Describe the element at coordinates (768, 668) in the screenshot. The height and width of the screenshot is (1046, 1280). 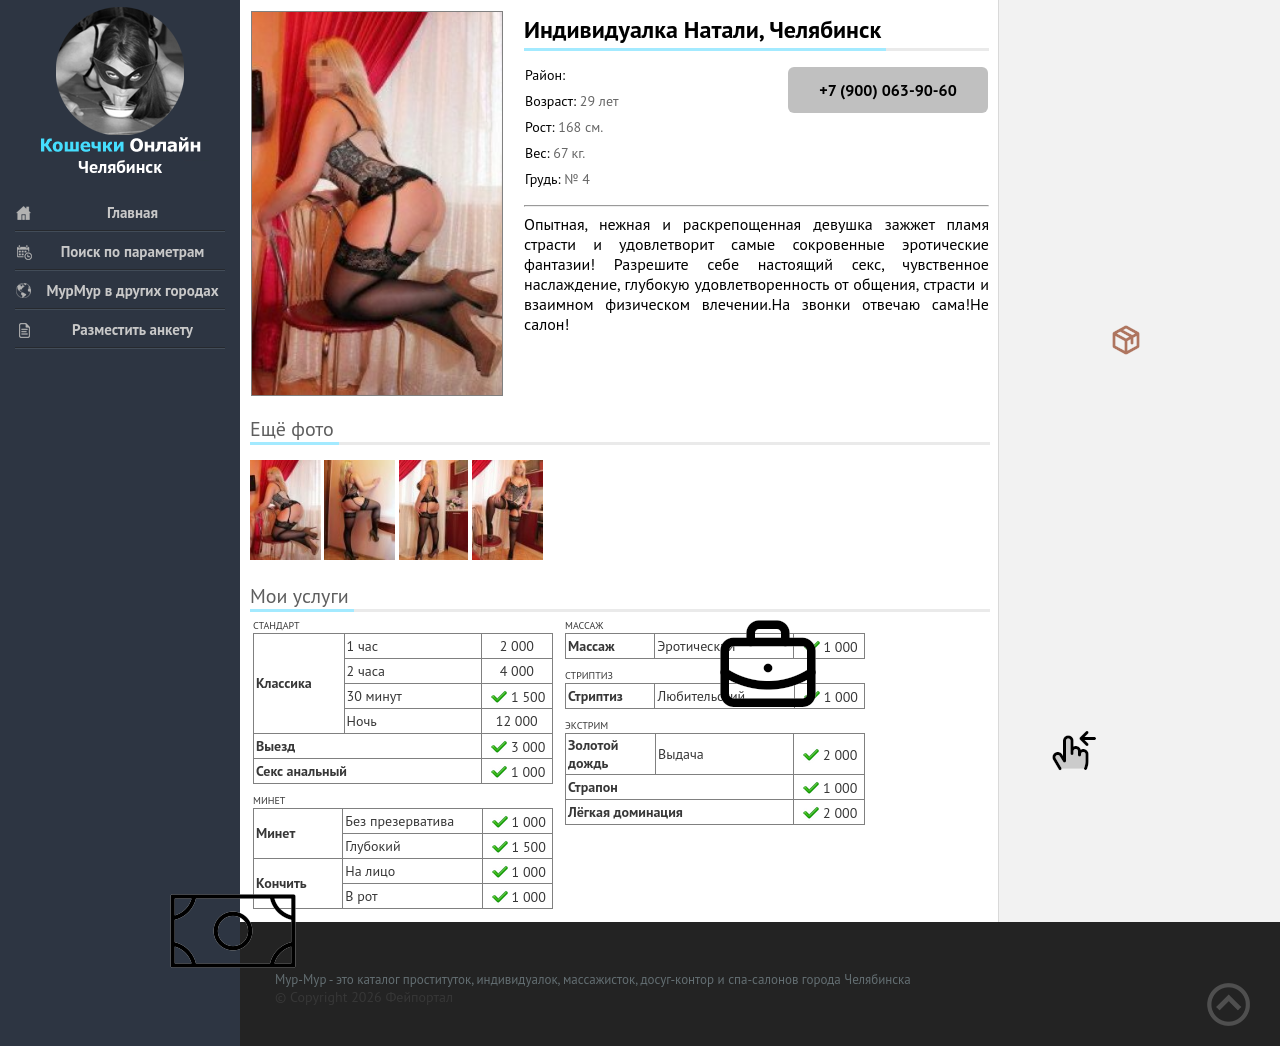
I see `access business or work-related features` at that location.